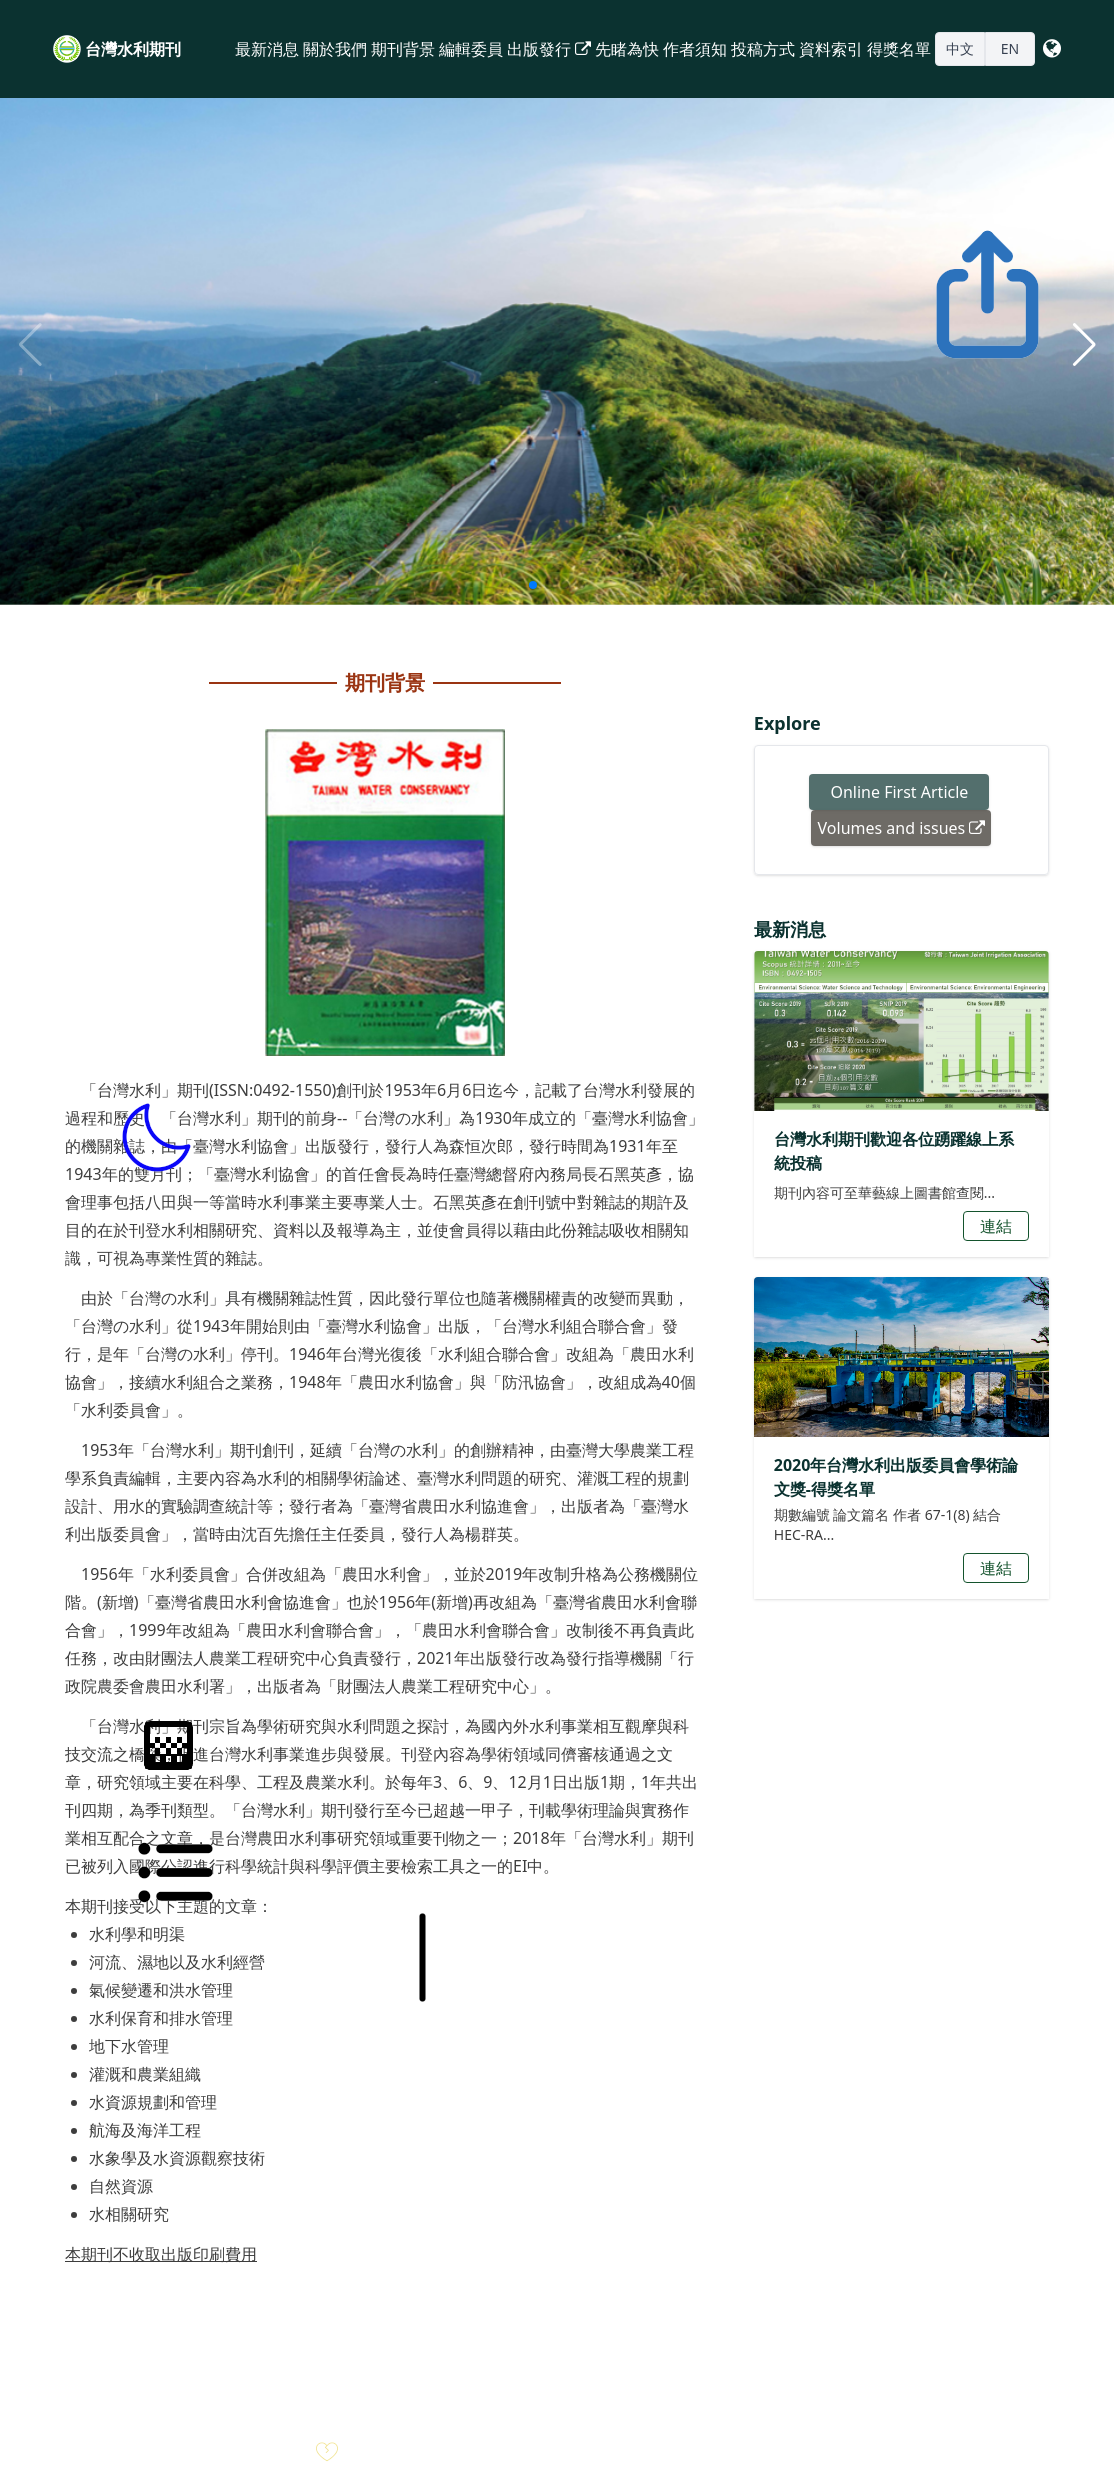  Describe the element at coordinates (175, 1872) in the screenshot. I see `view items in a bulleted list format` at that location.